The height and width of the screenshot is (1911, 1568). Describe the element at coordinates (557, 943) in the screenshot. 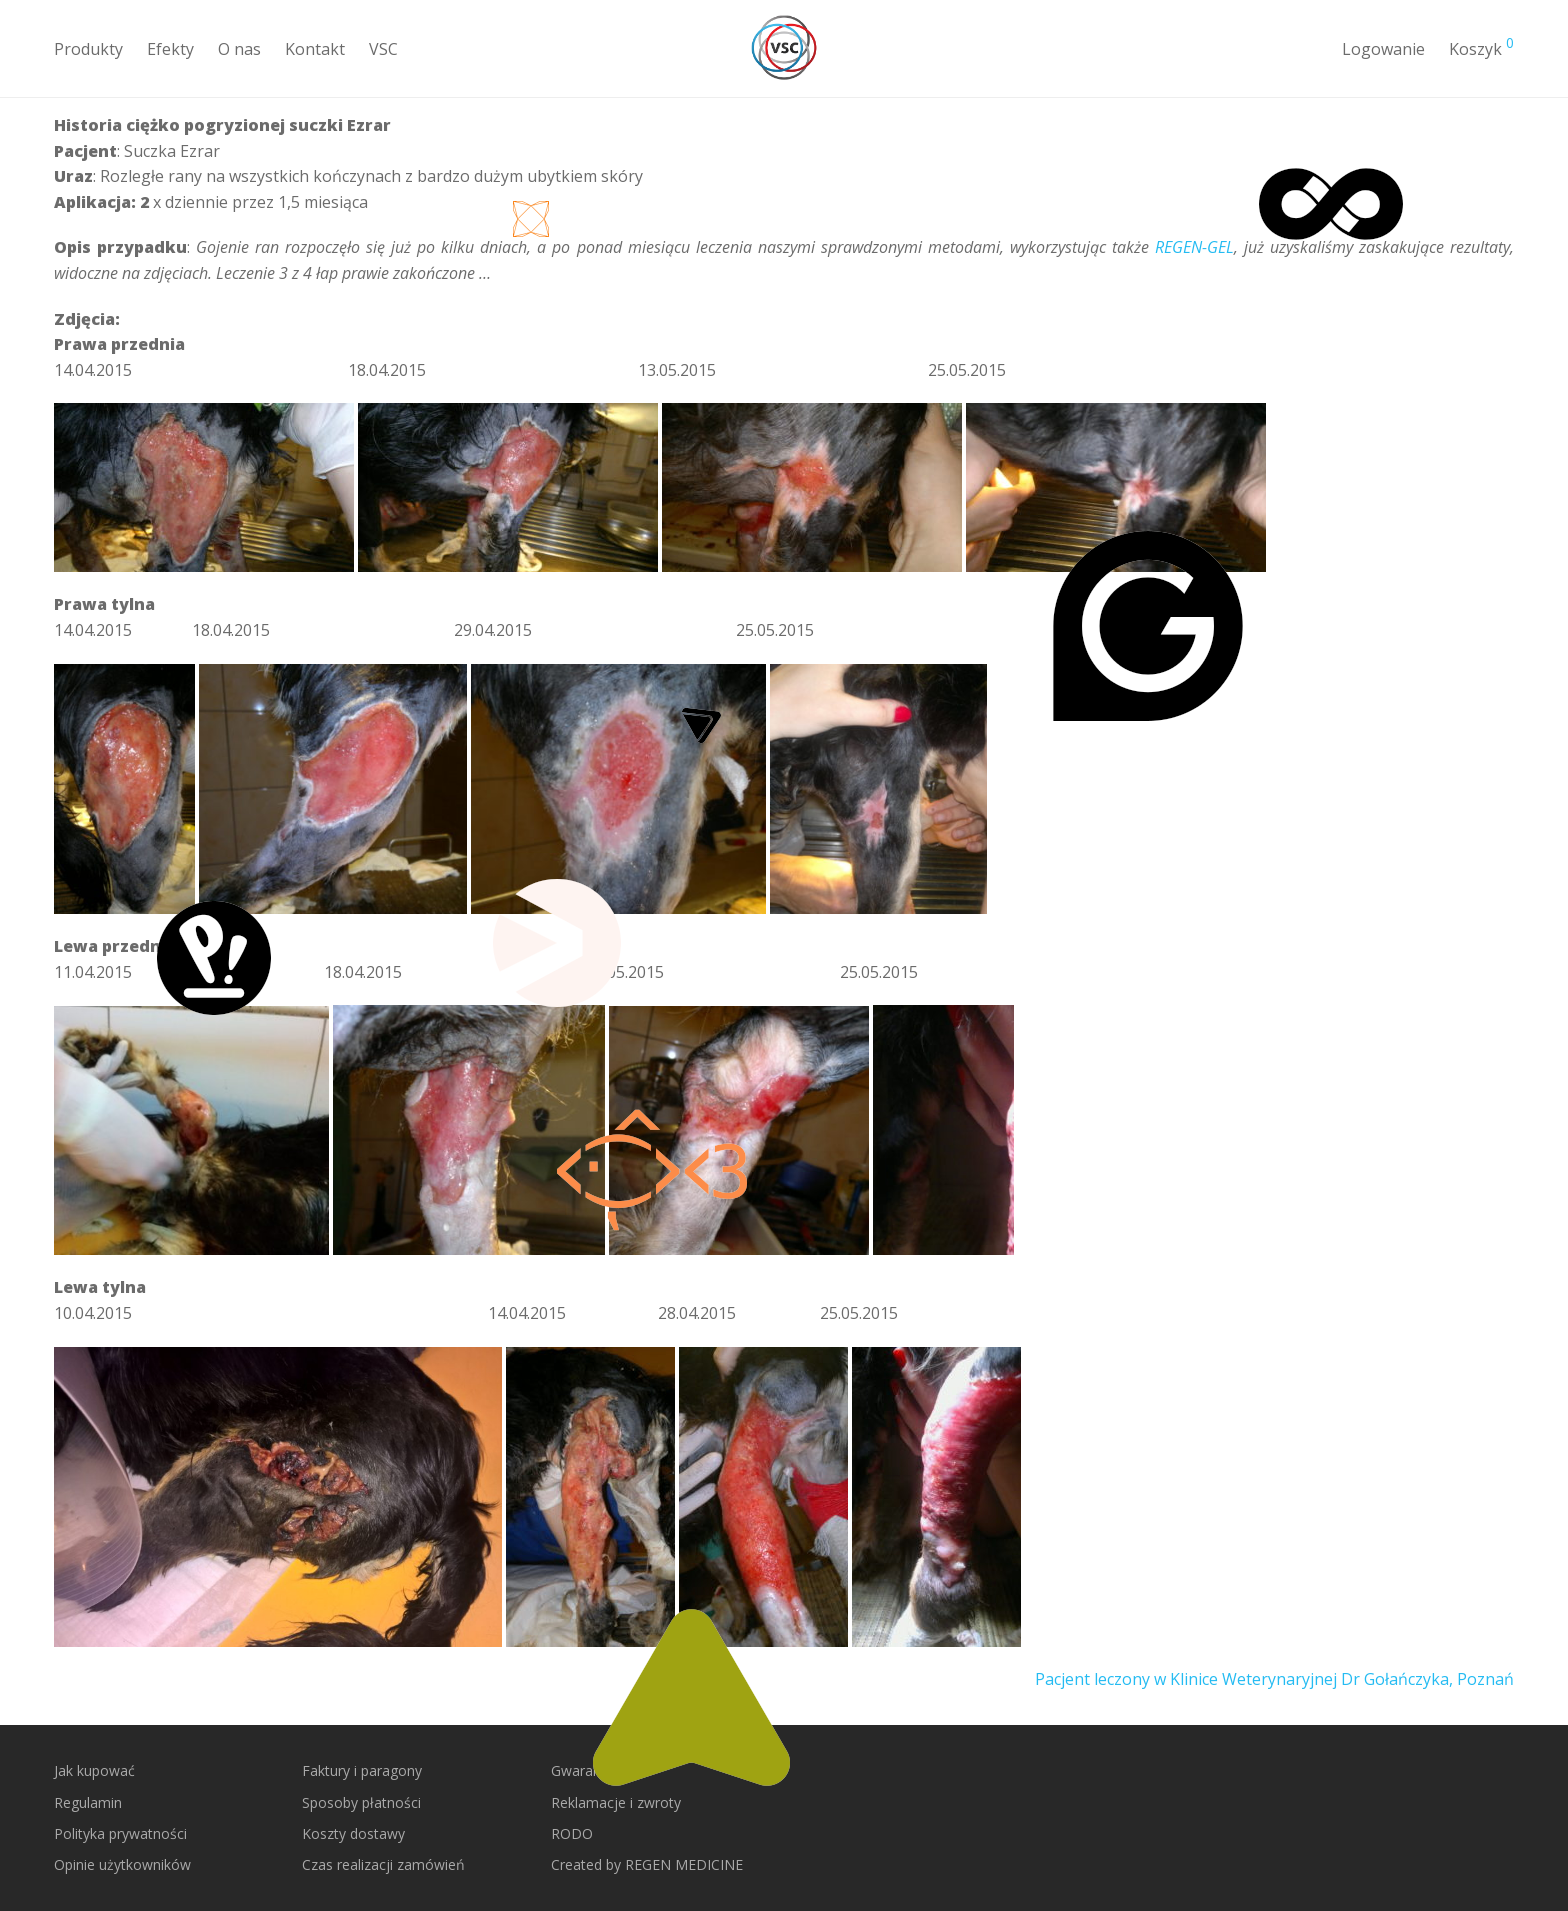

I see `open the Viaplay streaming app` at that location.